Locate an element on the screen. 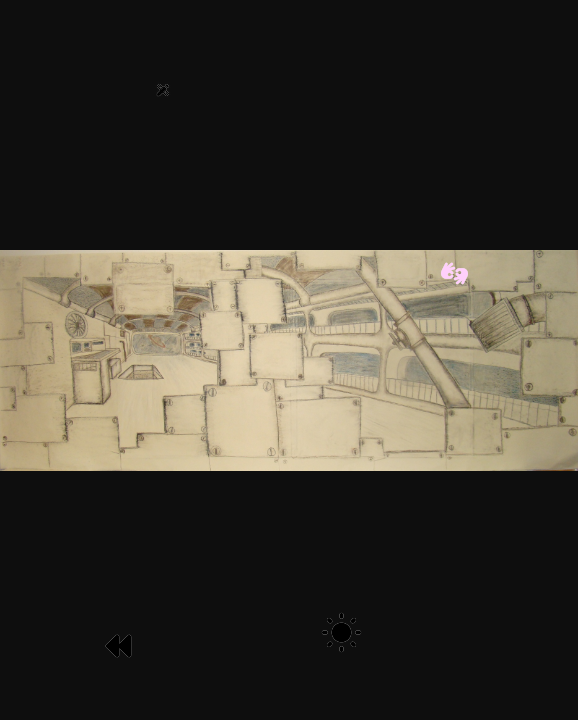 The width and height of the screenshot is (578, 720). switch to light mode is located at coordinates (341, 632).